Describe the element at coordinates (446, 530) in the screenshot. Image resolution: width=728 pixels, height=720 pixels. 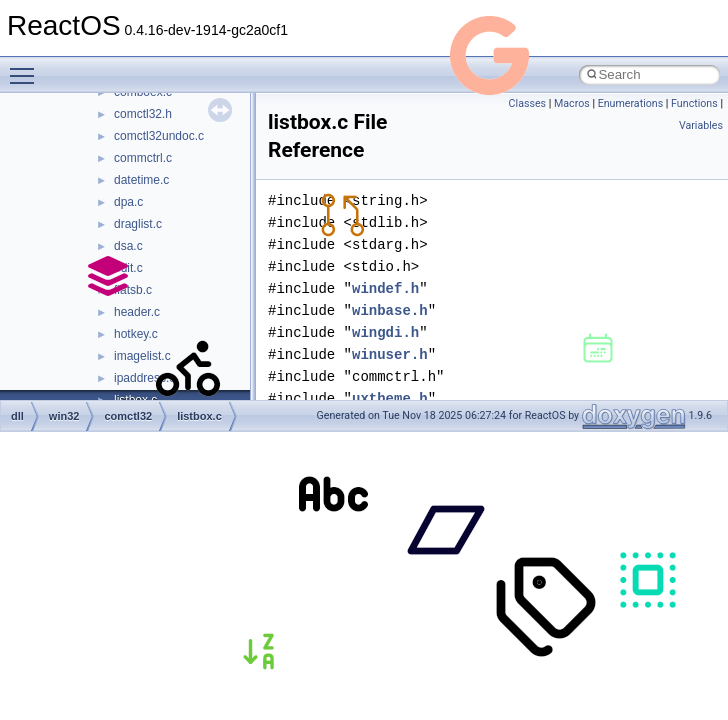
I see `visit bandcamp profile or page` at that location.